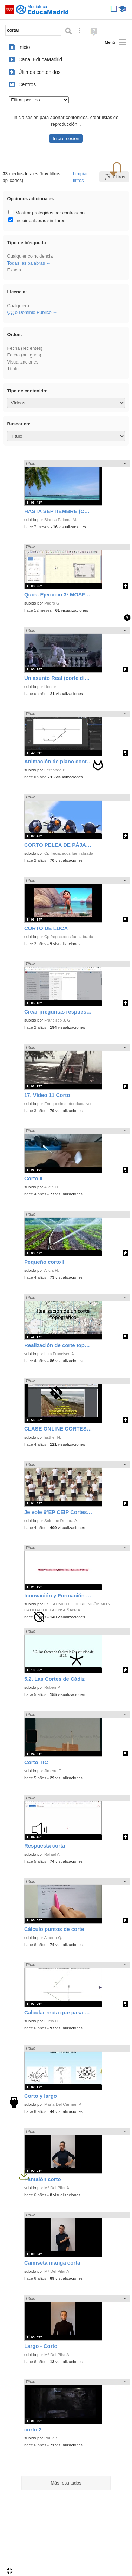  I want to click on link to GitLab repository, so click(98, 765).